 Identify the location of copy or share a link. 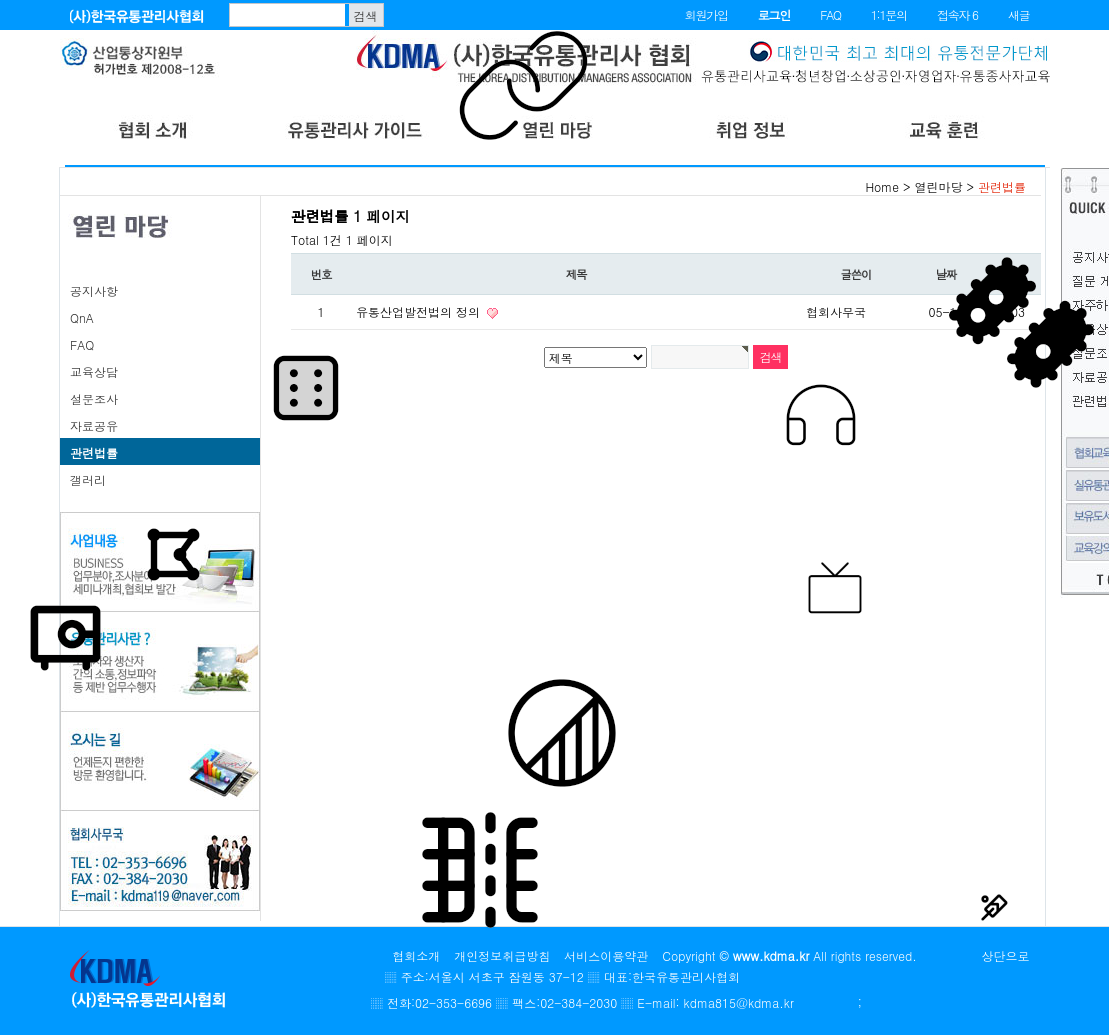
(523, 85).